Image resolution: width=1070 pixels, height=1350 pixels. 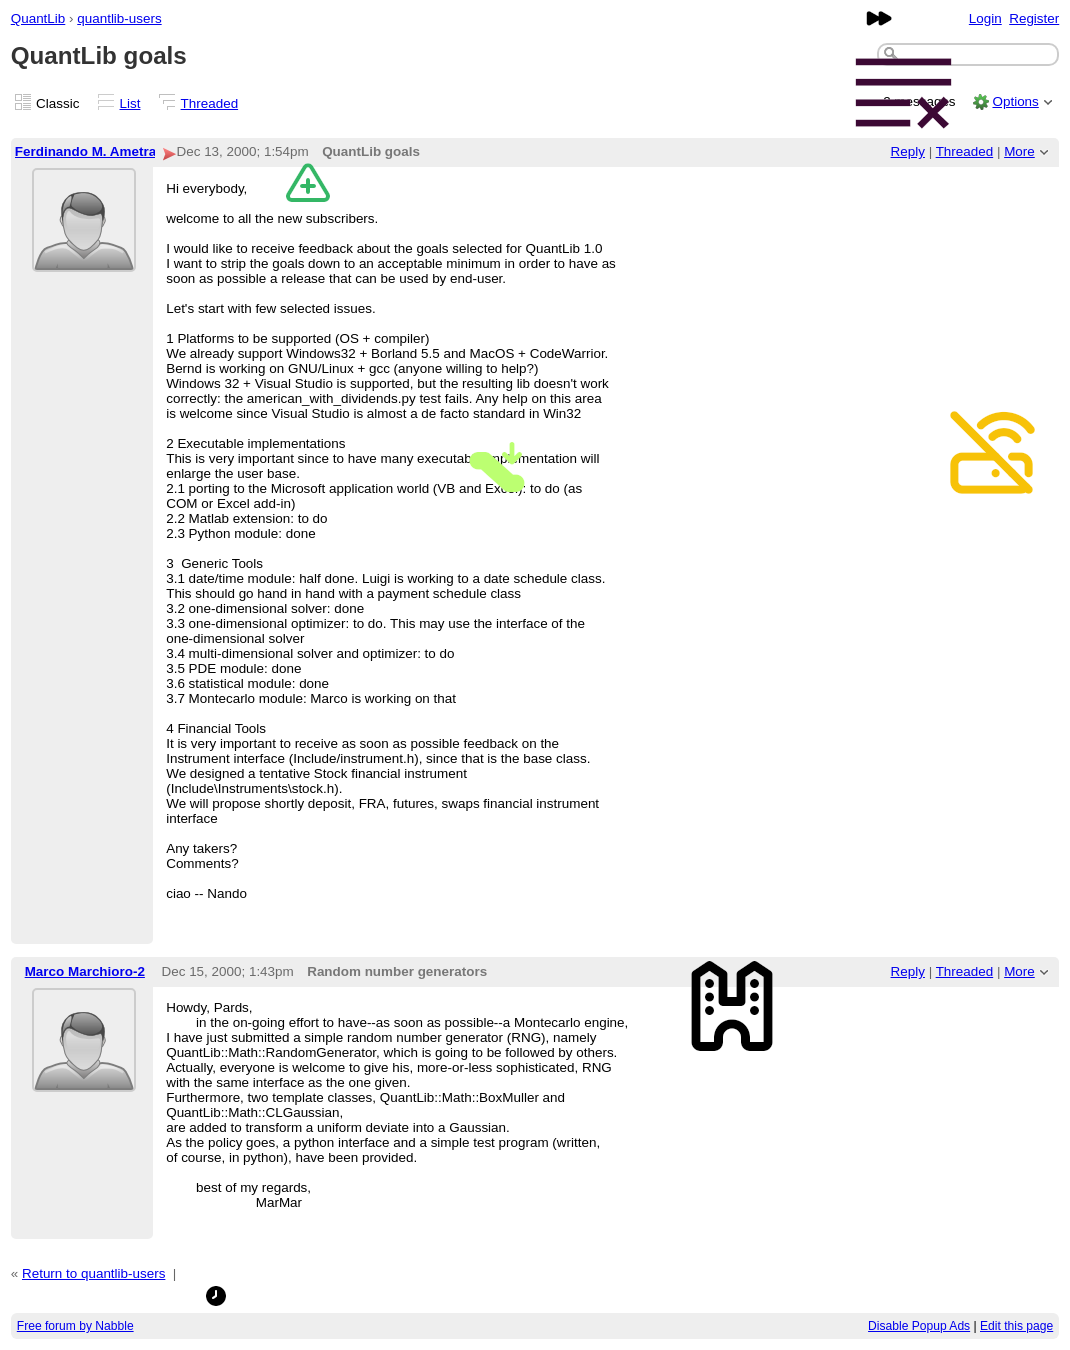 I want to click on indicates escalator going down, so click(x=497, y=467).